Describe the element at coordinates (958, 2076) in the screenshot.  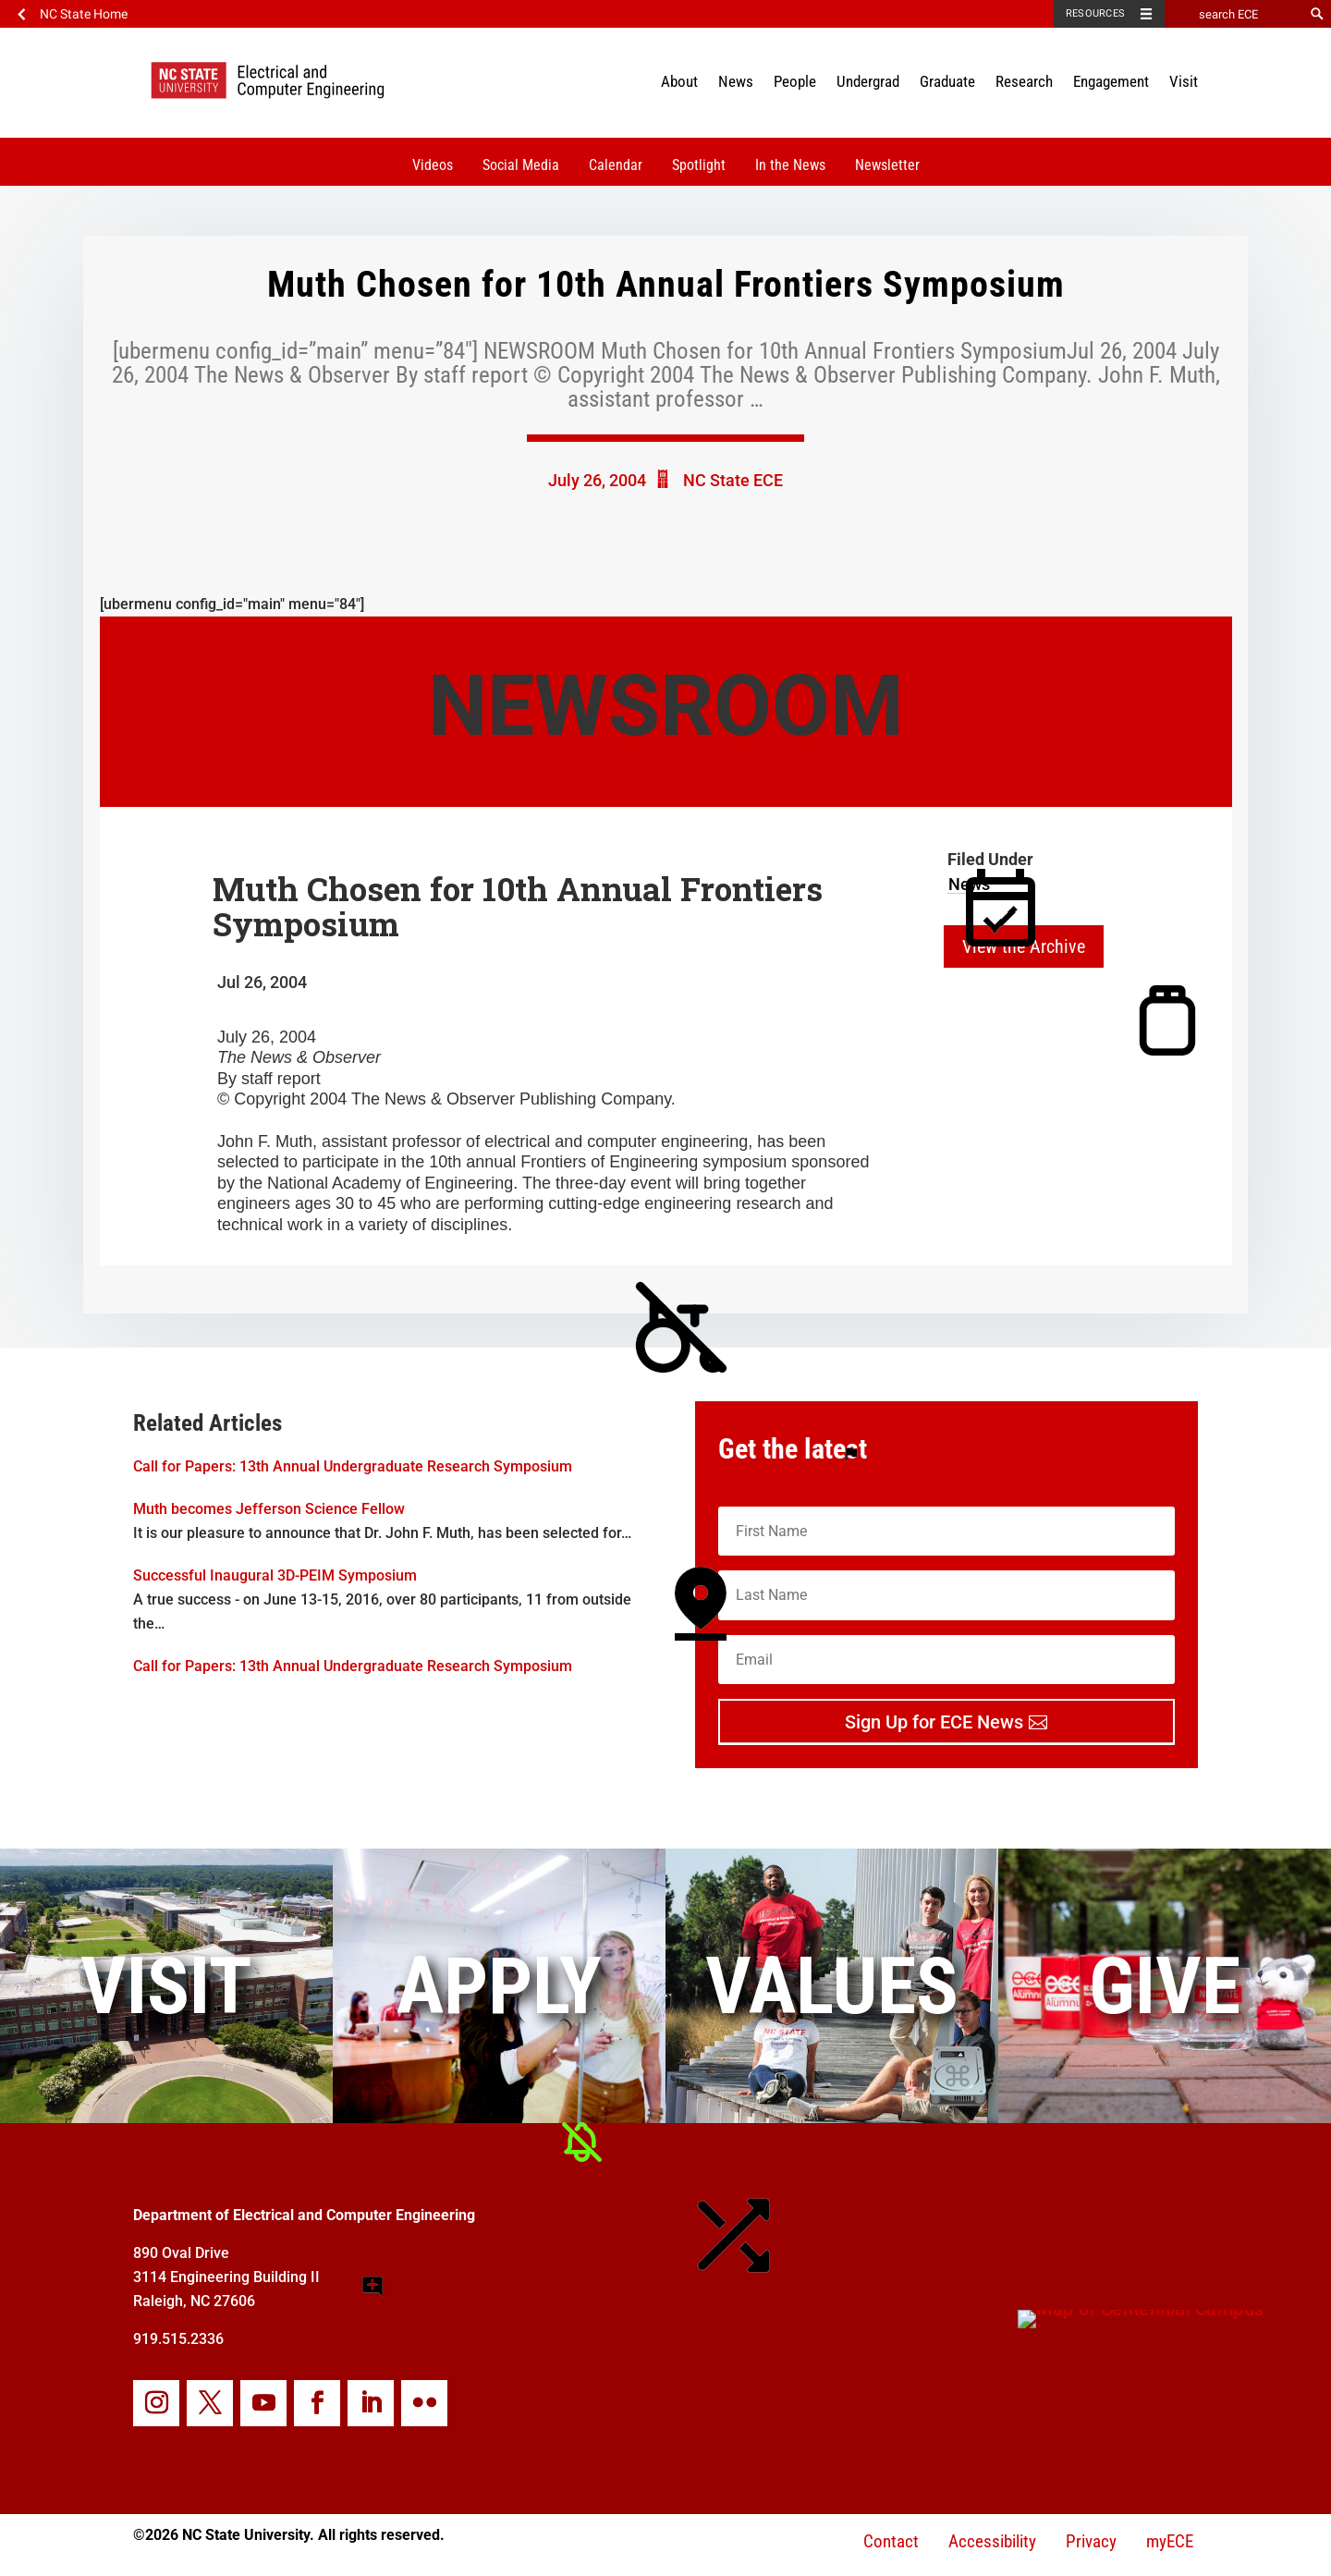
I see `access the root system drive` at that location.